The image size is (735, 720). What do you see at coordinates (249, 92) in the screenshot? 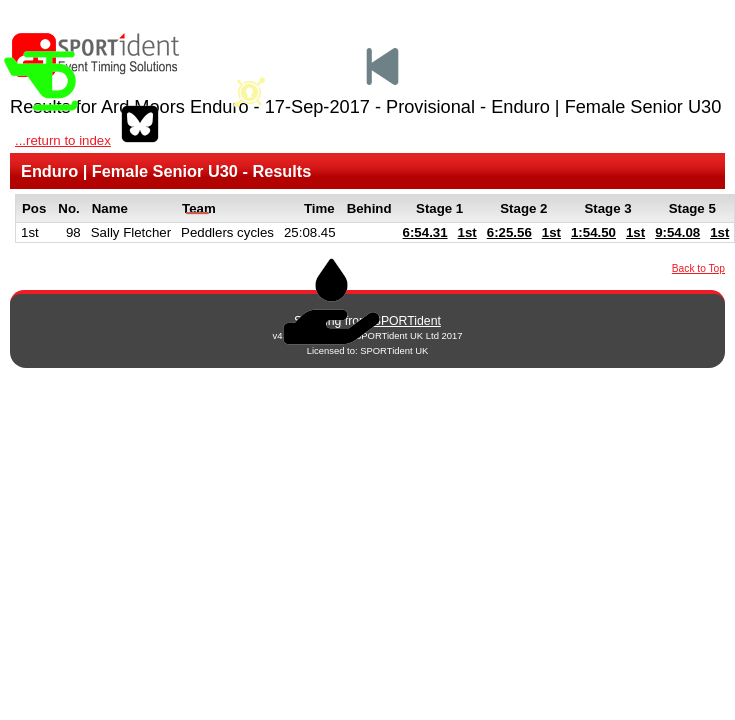
I see `keycdn logo - a content delivery network service` at bounding box center [249, 92].